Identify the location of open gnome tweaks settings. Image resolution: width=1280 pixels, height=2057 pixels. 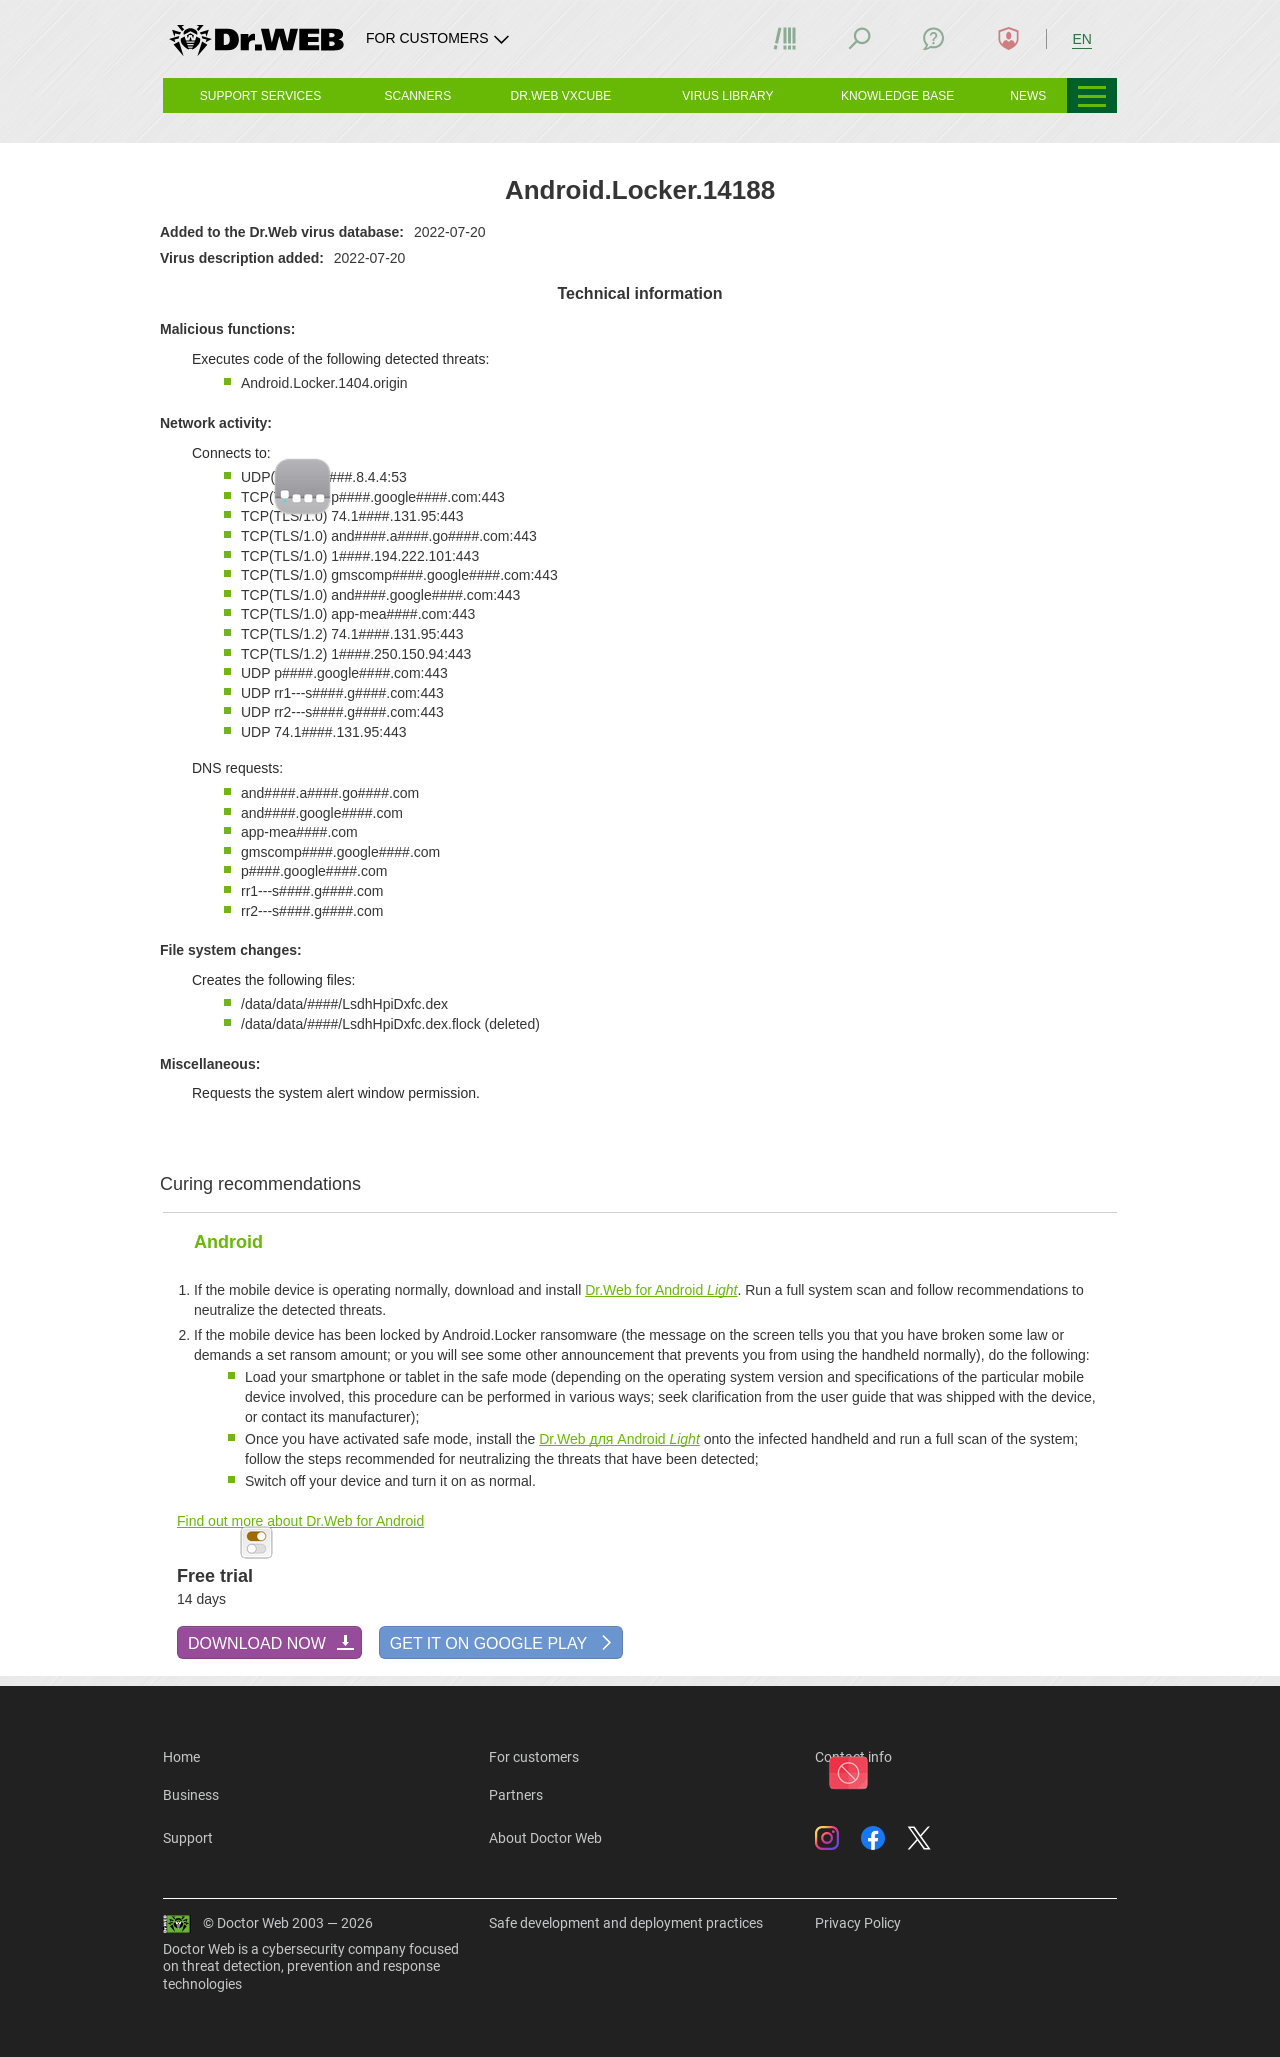
(256, 1542).